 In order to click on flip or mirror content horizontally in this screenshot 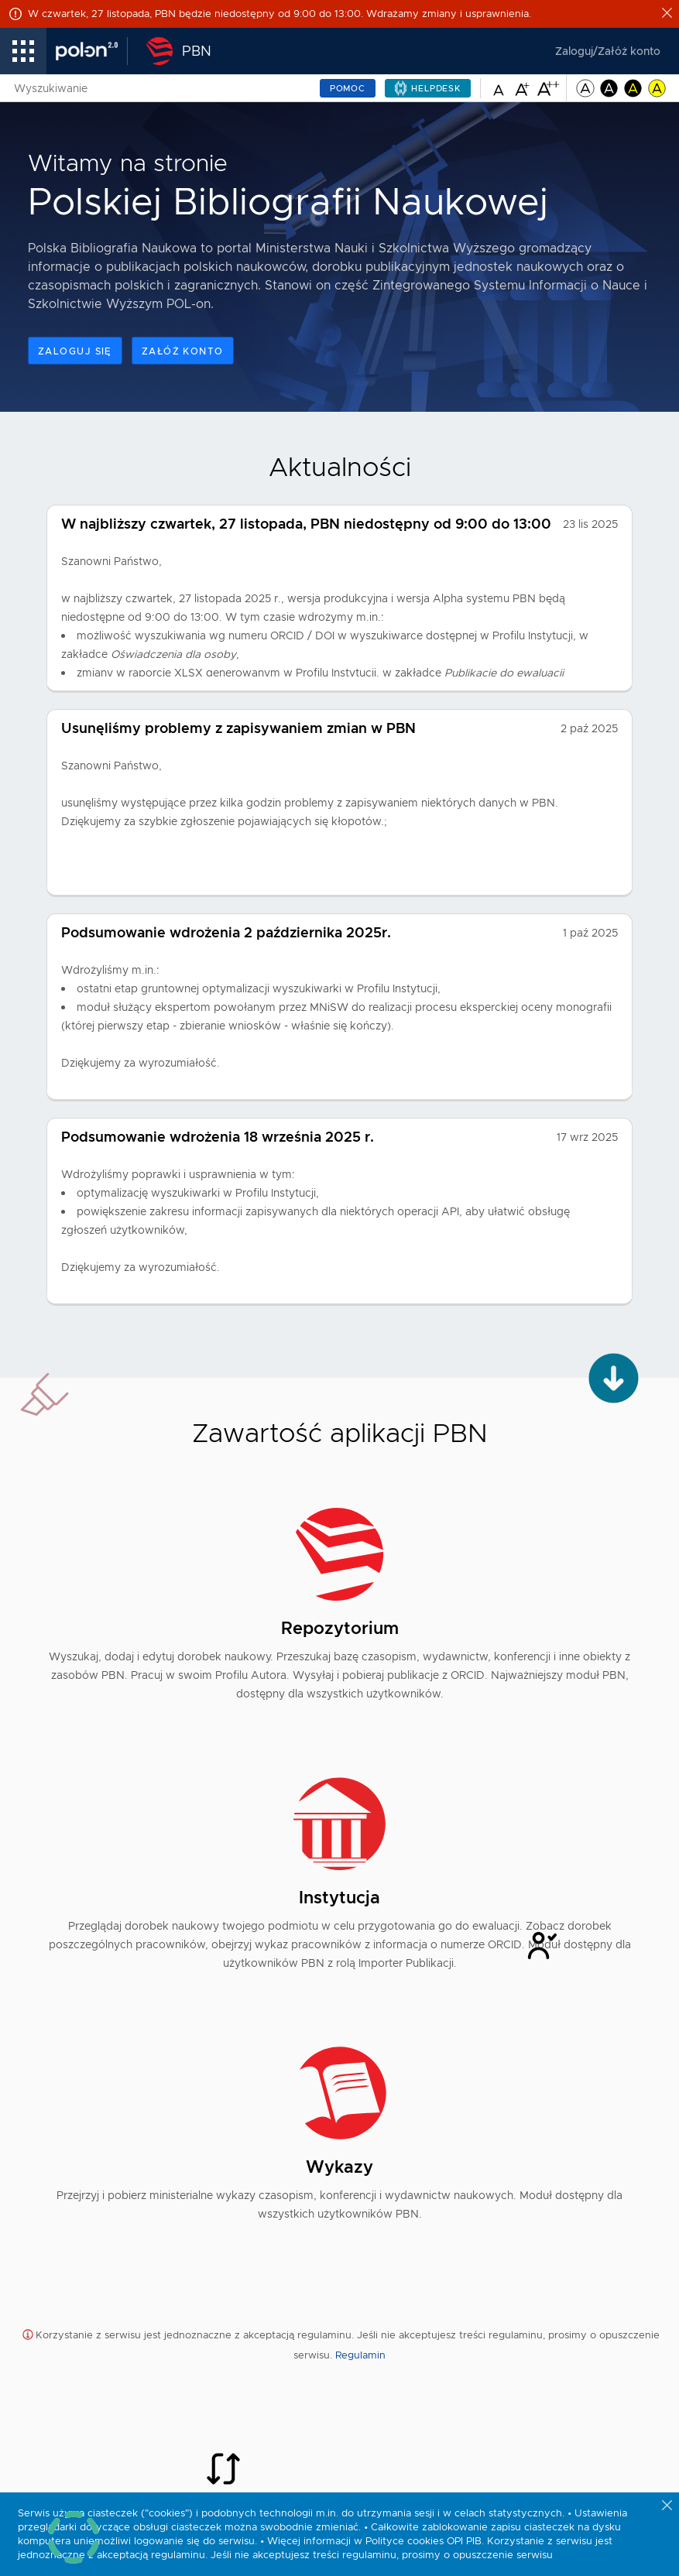, I will do `click(223, 2468)`.